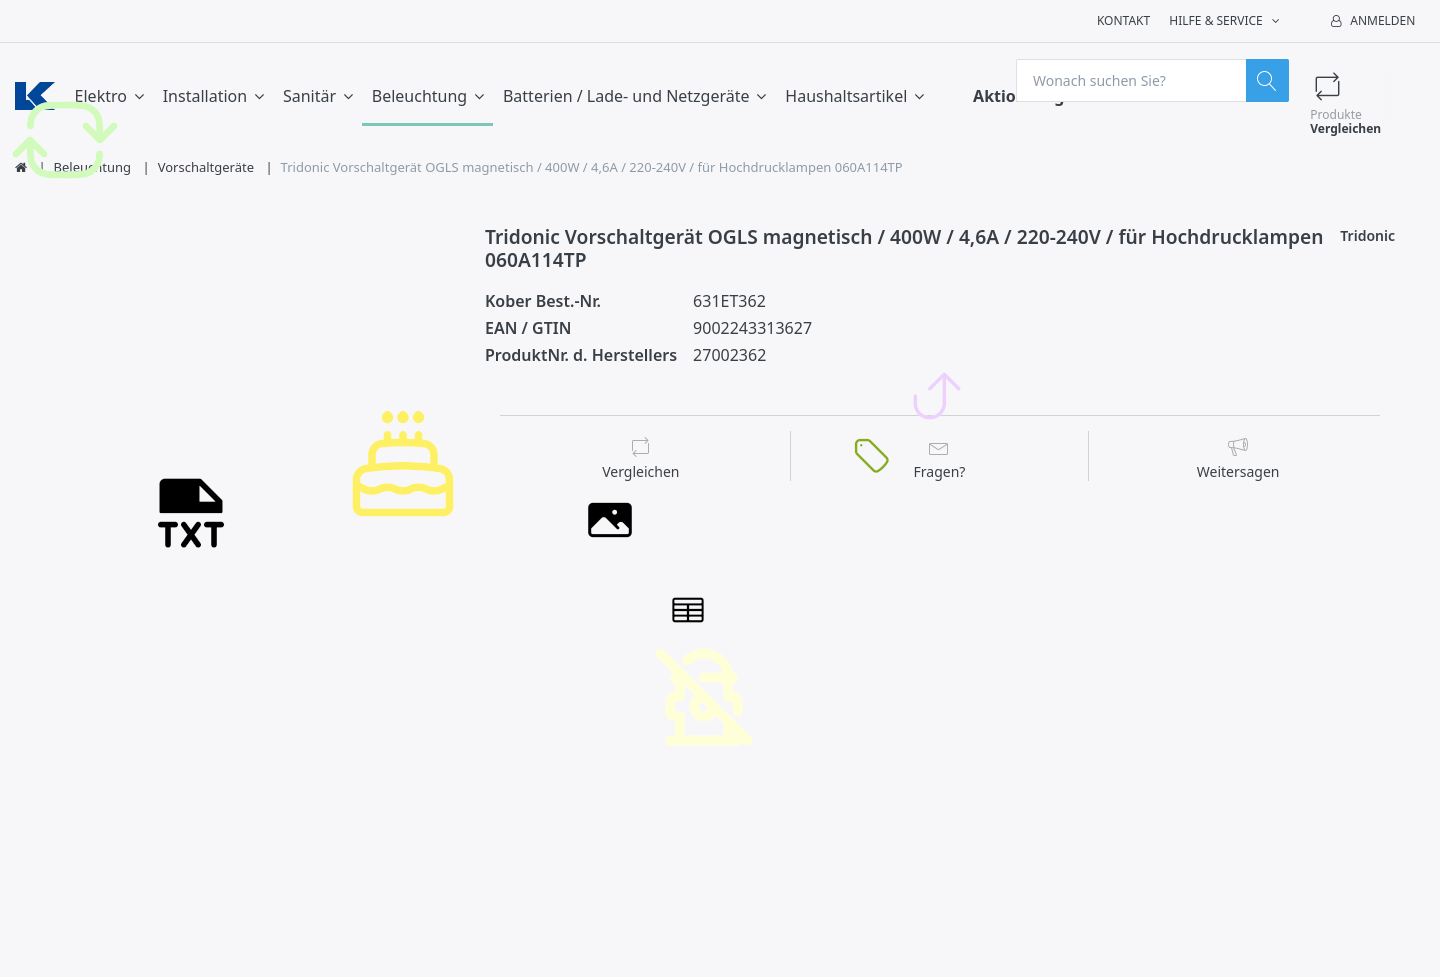  What do you see at coordinates (610, 520) in the screenshot?
I see `view photo gallery` at bounding box center [610, 520].